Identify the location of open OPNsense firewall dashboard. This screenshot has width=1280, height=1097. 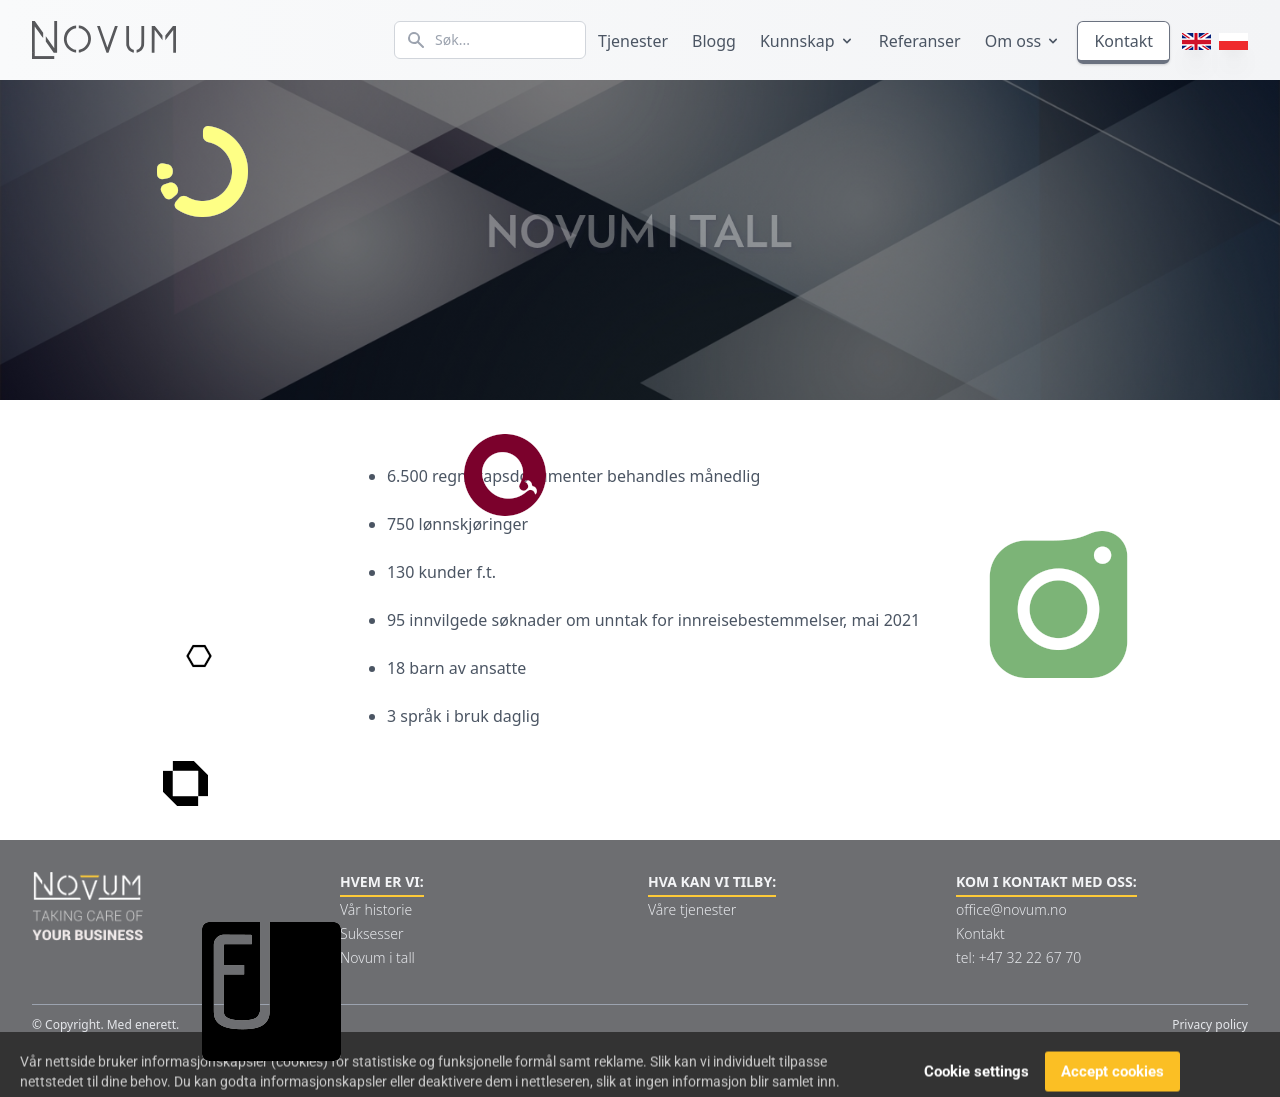
(185, 783).